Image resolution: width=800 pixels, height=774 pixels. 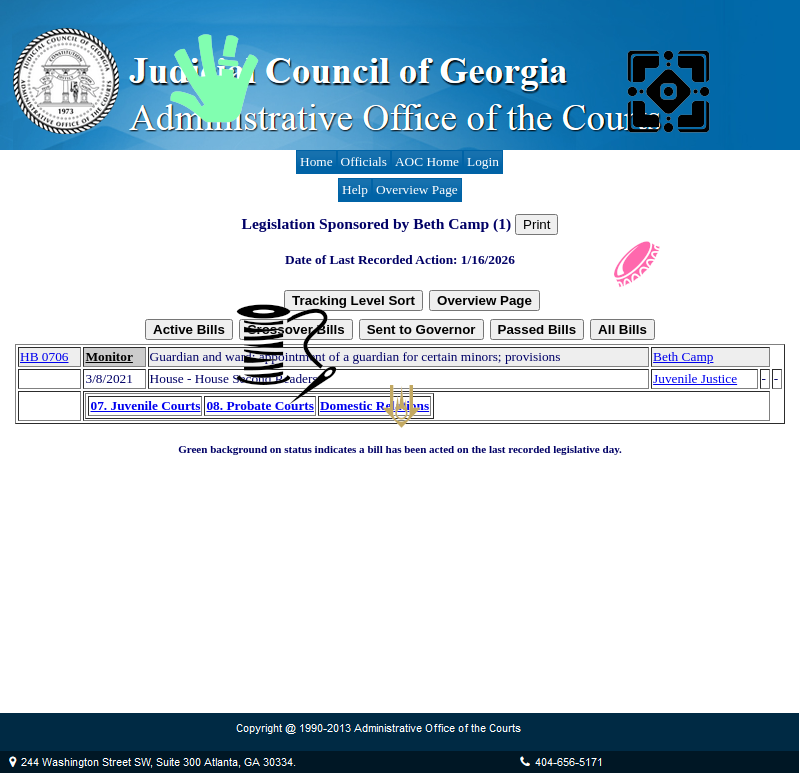 I want to click on bottle cap collectible item in a game inventory, so click(x=637, y=264).